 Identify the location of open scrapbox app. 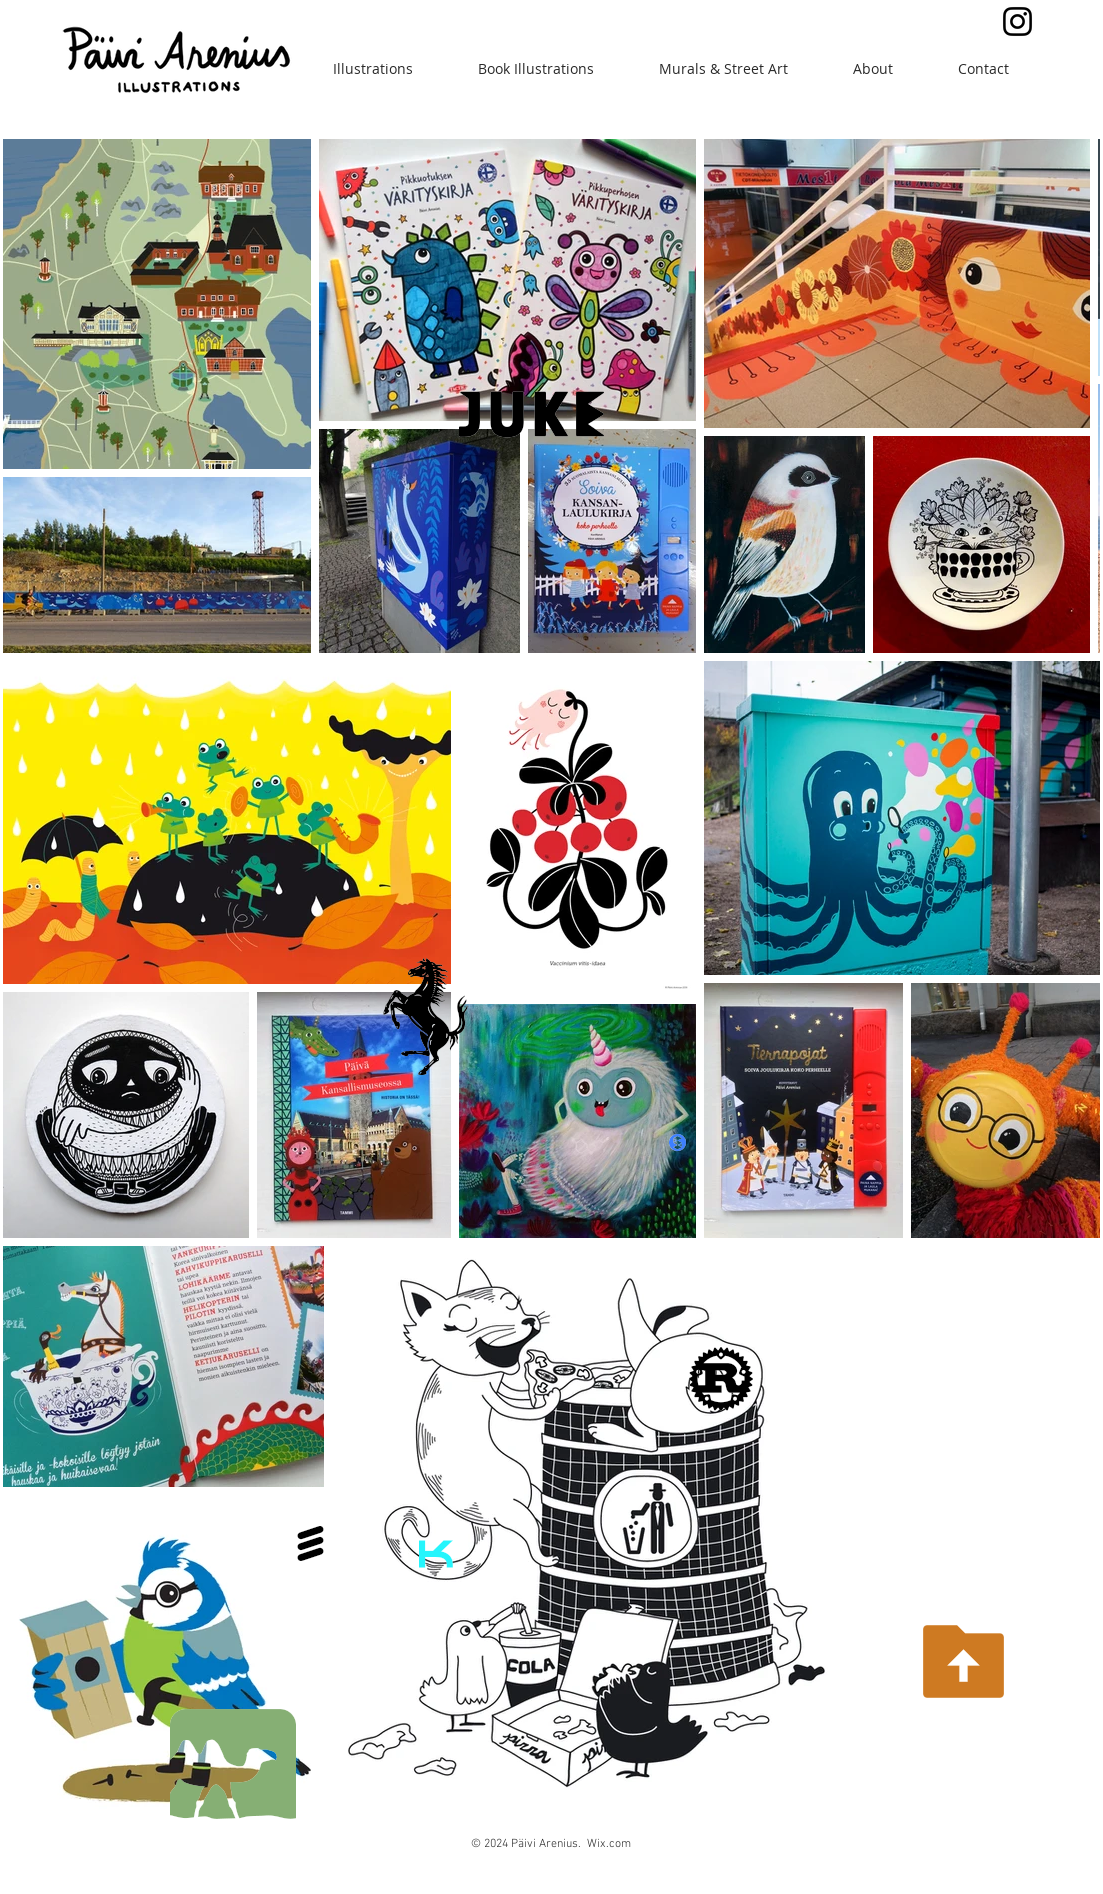
(677, 1142).